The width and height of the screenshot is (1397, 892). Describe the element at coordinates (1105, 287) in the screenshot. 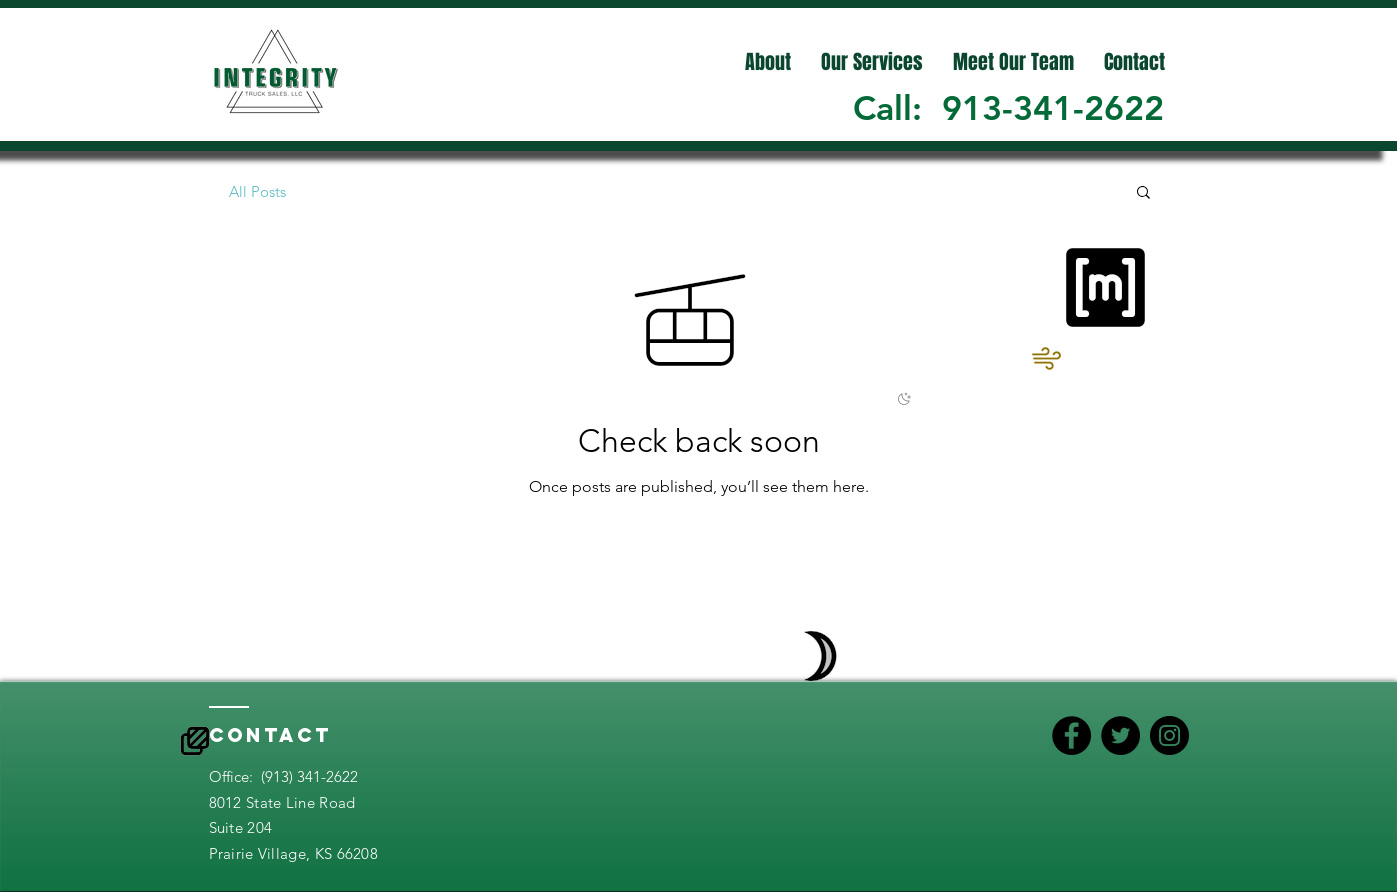

I see `open matrix messaging app` at that location.